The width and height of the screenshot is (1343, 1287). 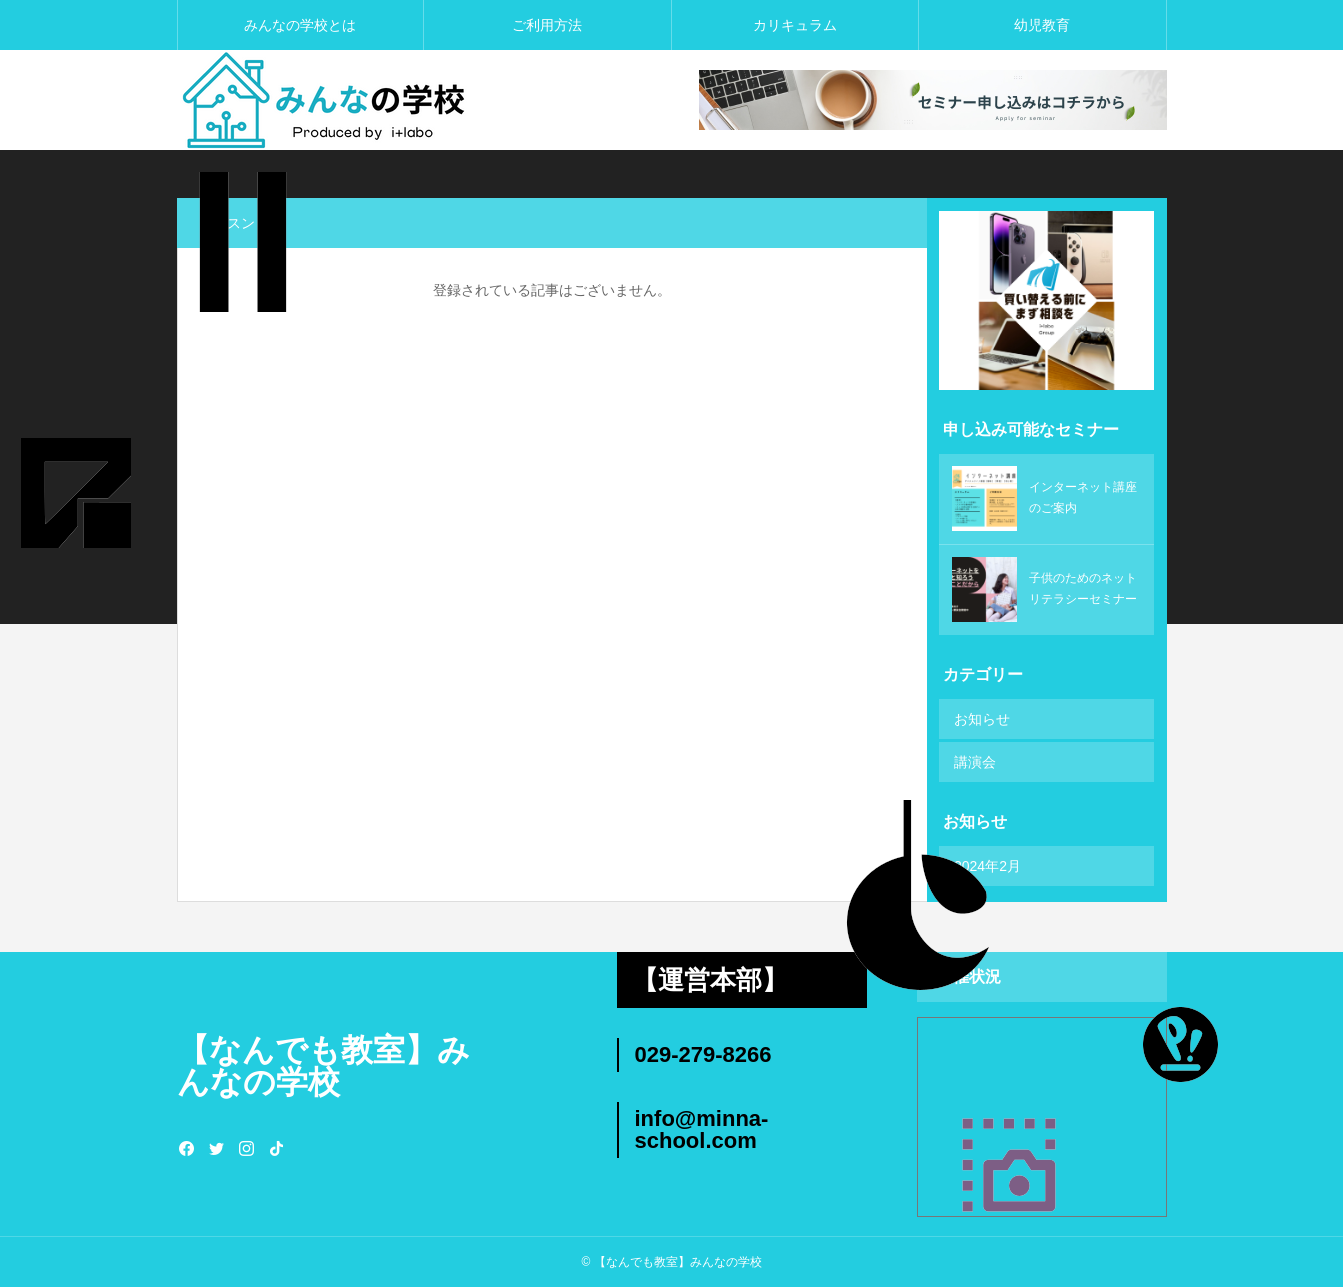 What do you see at coordinates (918, 895) in the screenshot?
I see `link to CNES (French space agency) website` at bounding box center [918, 895].